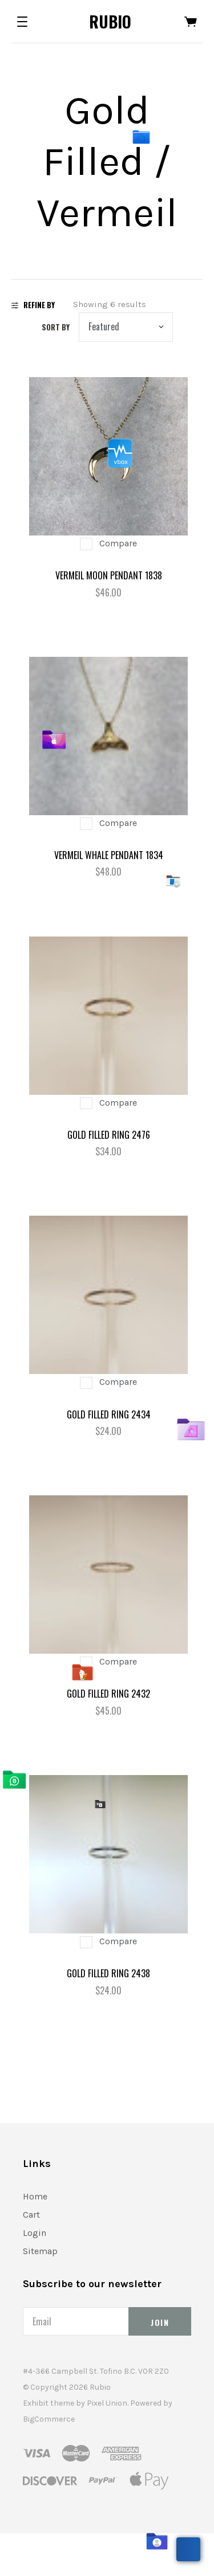 Image resolution: width=214 pixels, height=2576 pixels. I want to click on open DuckDuckGo browser downloads folder, so click(82, 1673).